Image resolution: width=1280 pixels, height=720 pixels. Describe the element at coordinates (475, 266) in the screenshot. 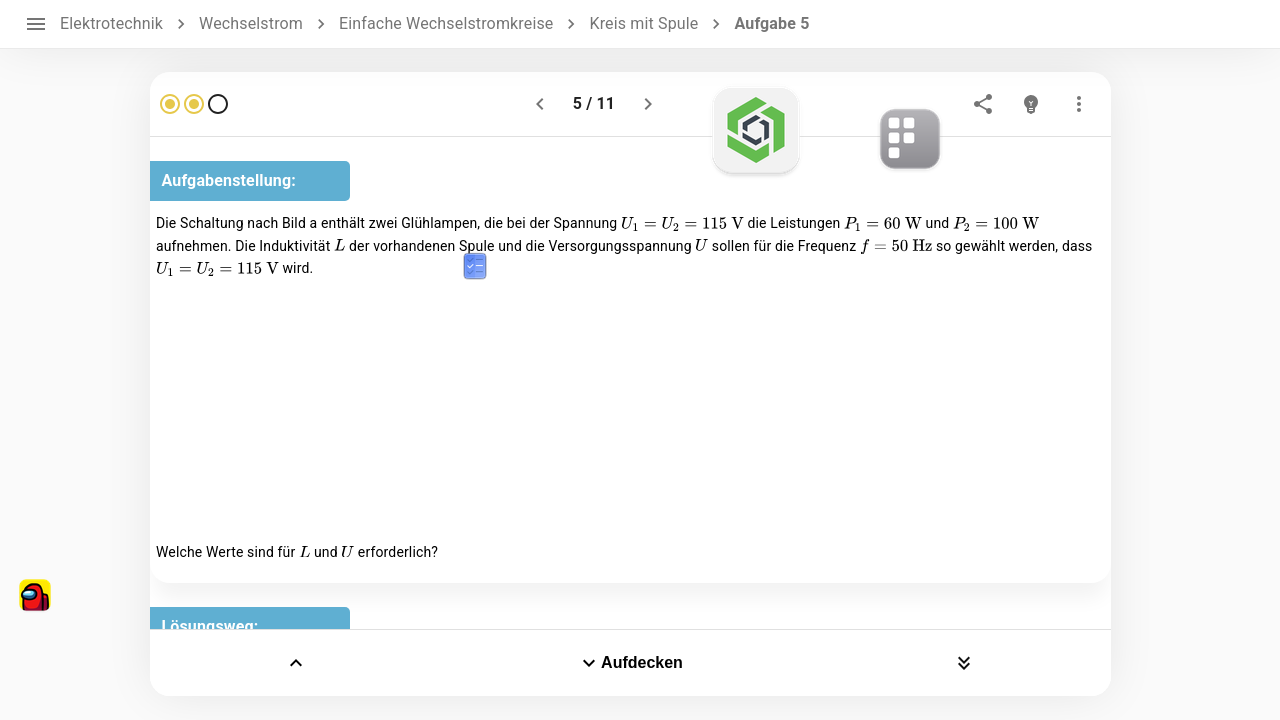

I see `open the to-do list app` at that location.